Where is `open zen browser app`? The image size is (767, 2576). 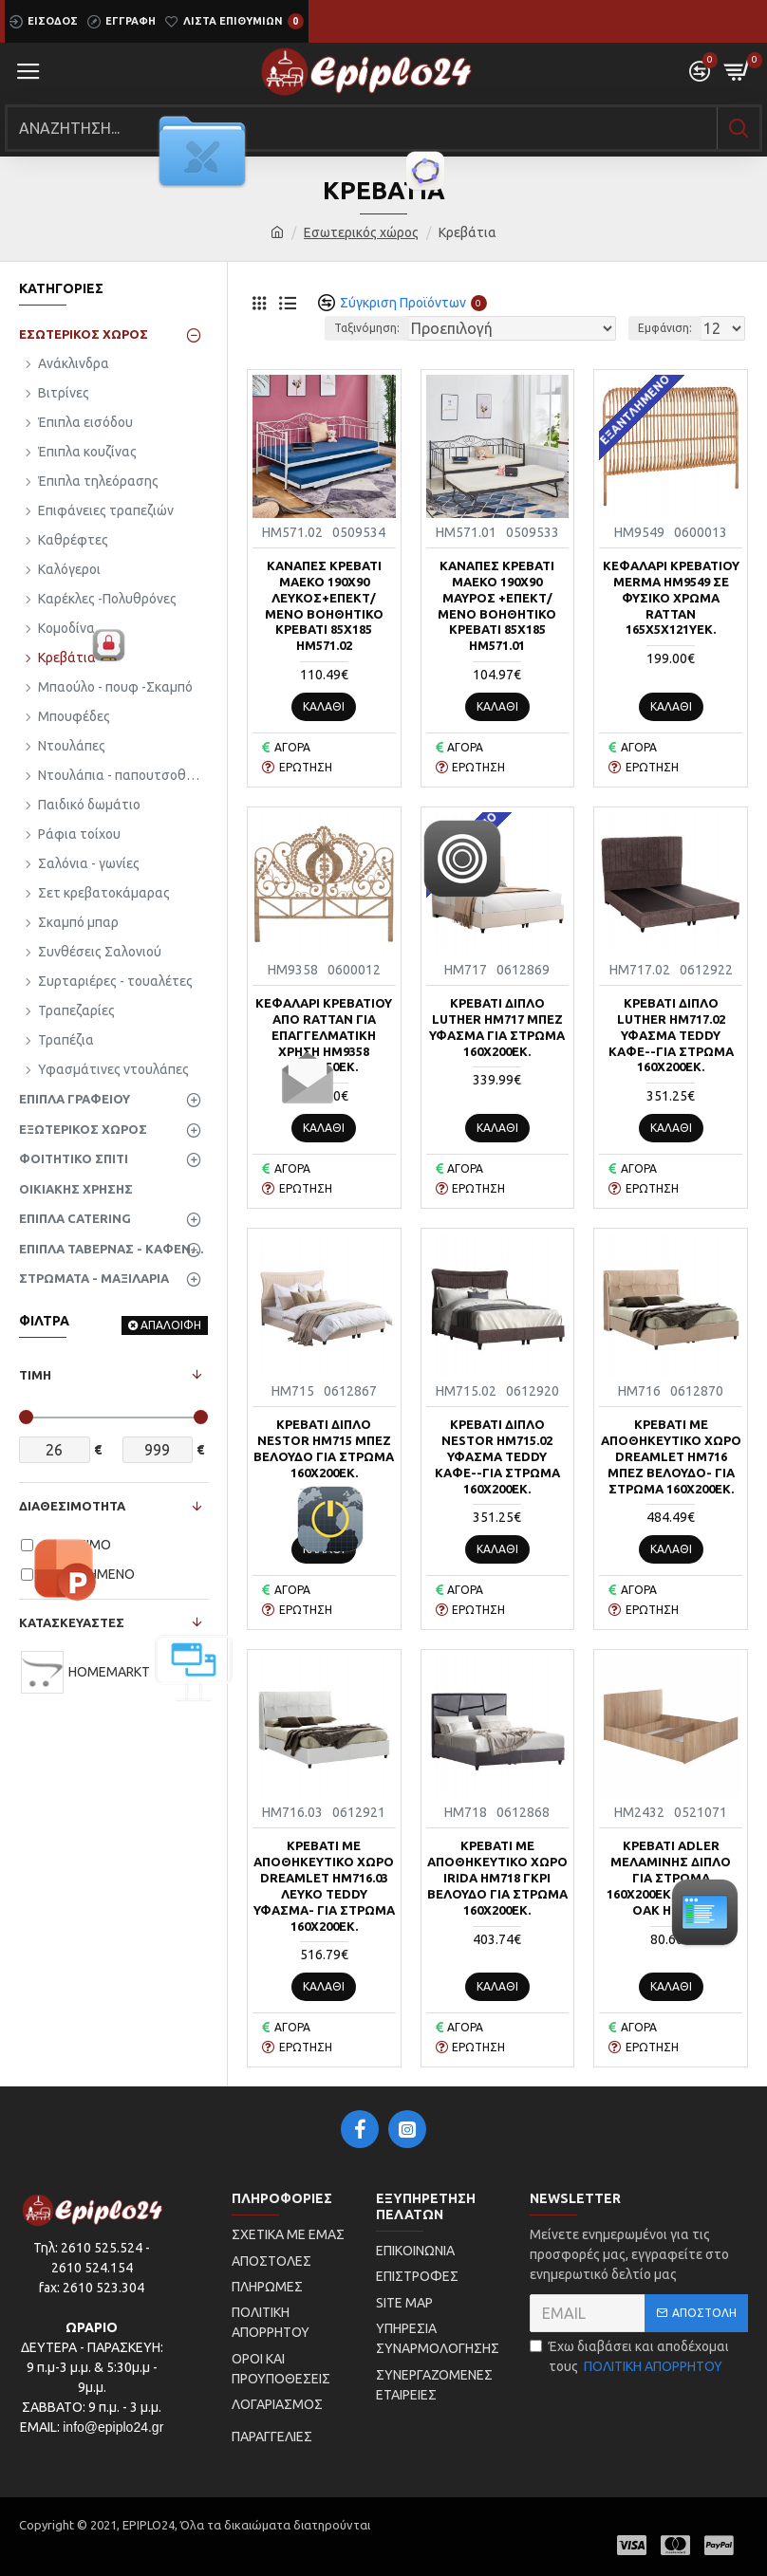
open zen browser app is located at coordinates (462, 859).